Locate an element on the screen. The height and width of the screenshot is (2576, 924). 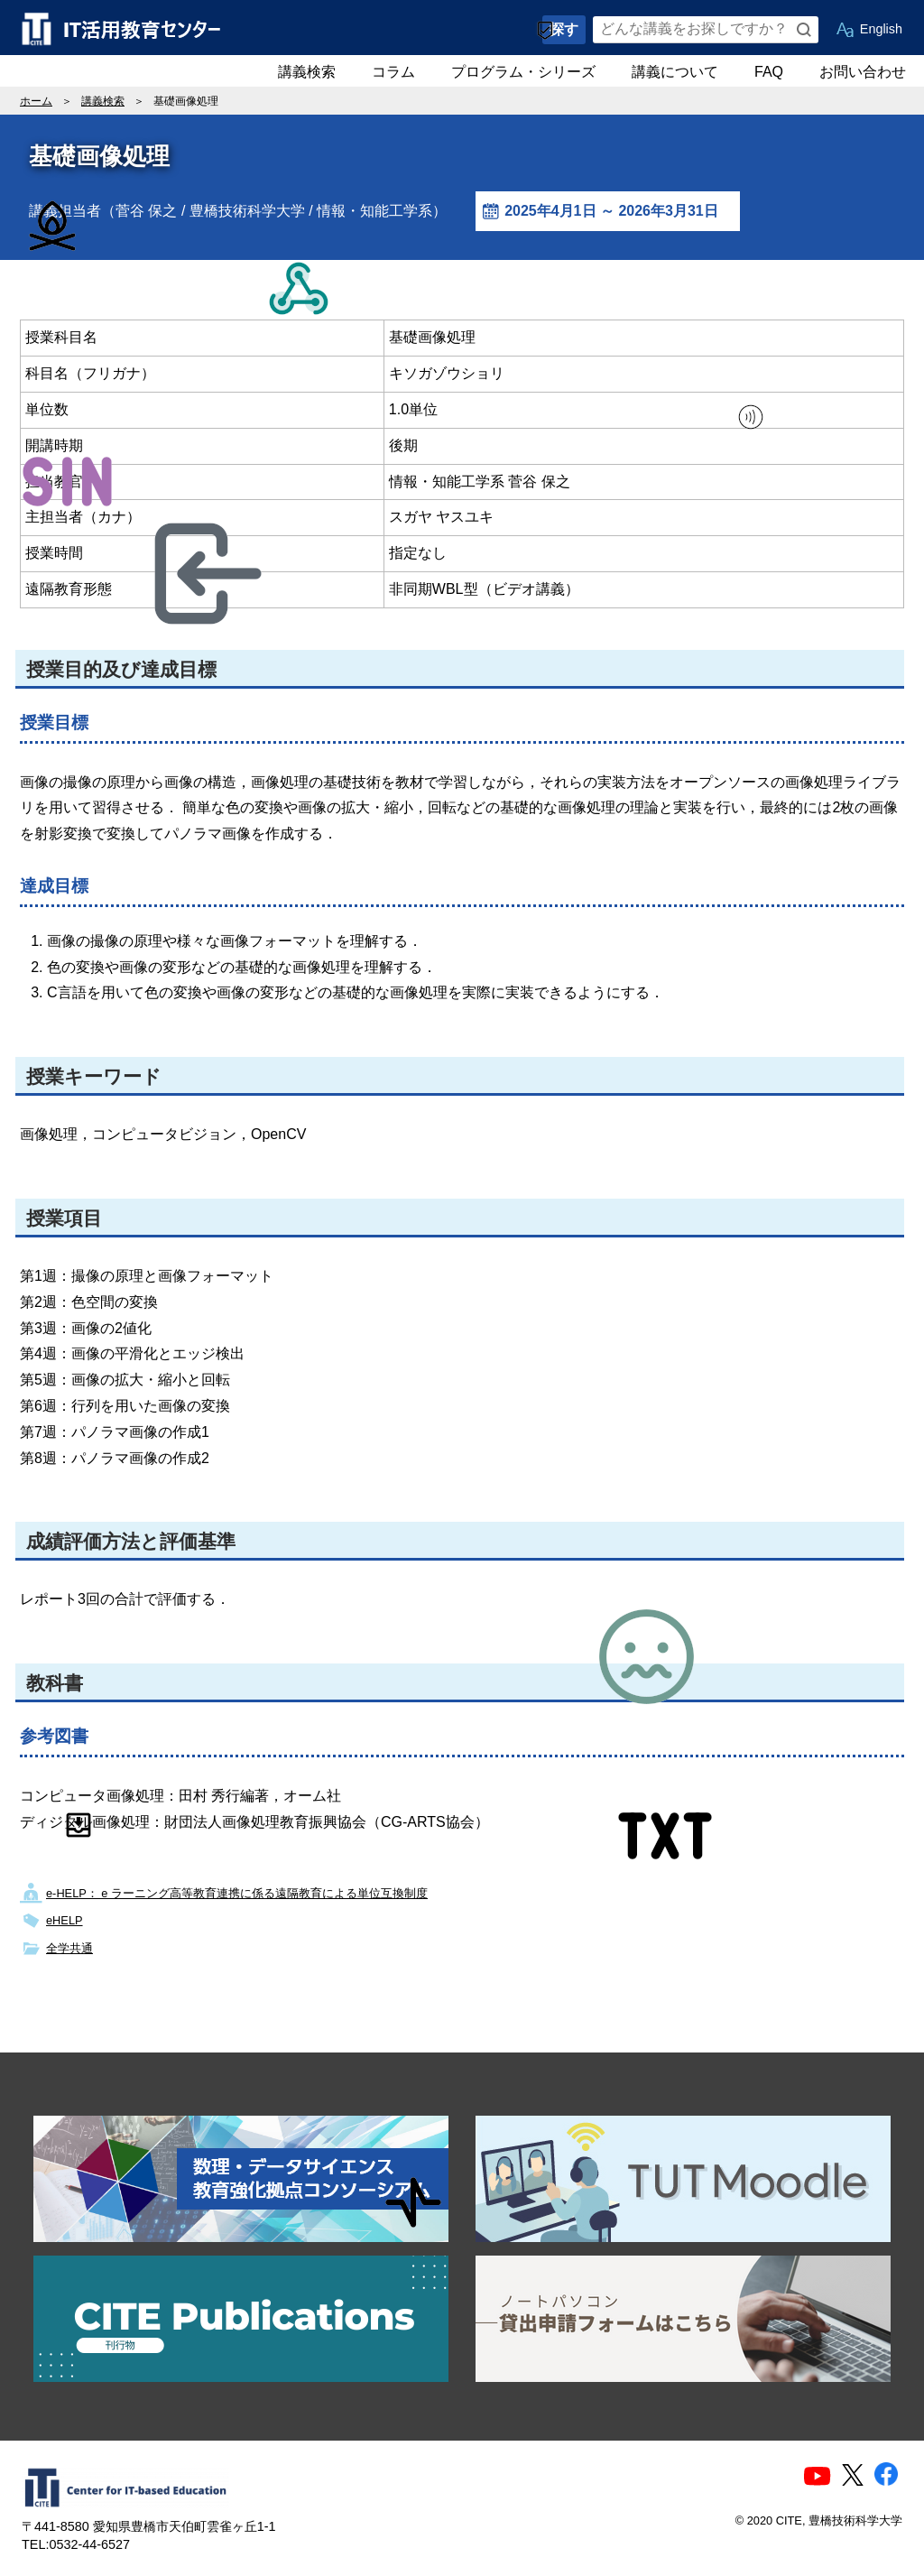
tap to pay with contactless payment is located at coordinates (751, 417).